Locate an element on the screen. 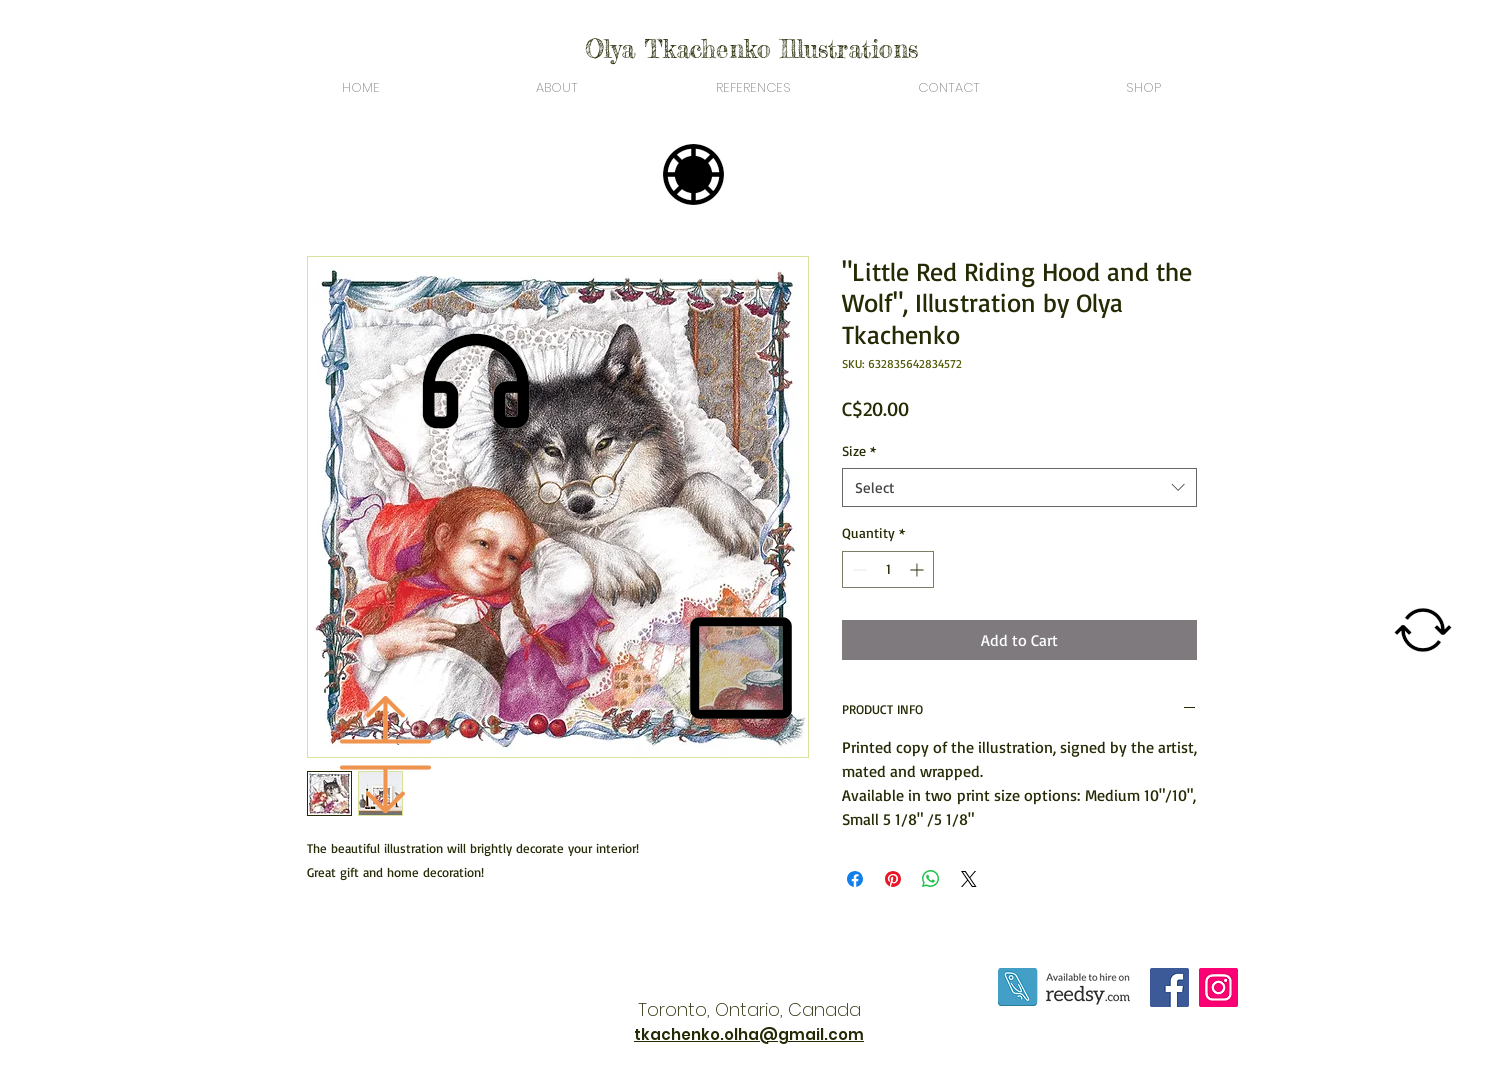  access casino or gambling games is located at coordinates (693, 174).